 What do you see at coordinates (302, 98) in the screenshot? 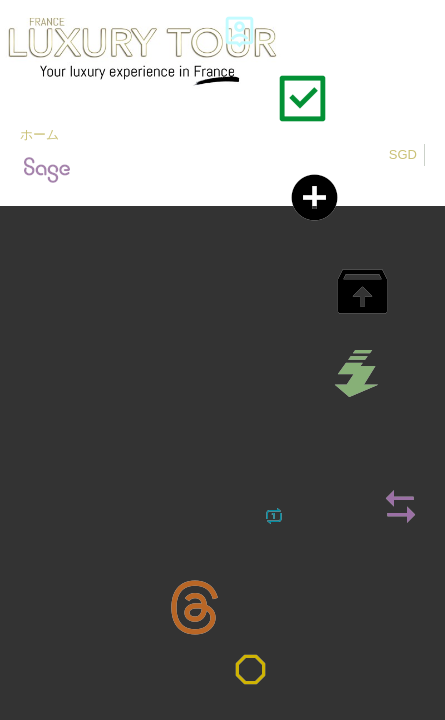
I see `a selected or completed checkbox` at bounding box center [302, 98].